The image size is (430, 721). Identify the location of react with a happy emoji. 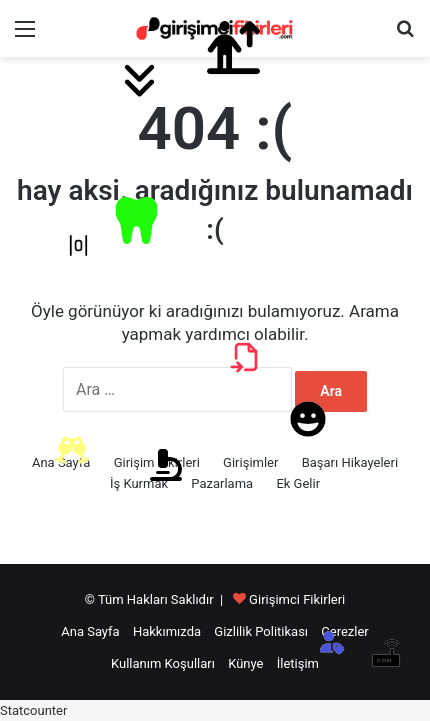
(308, 419).